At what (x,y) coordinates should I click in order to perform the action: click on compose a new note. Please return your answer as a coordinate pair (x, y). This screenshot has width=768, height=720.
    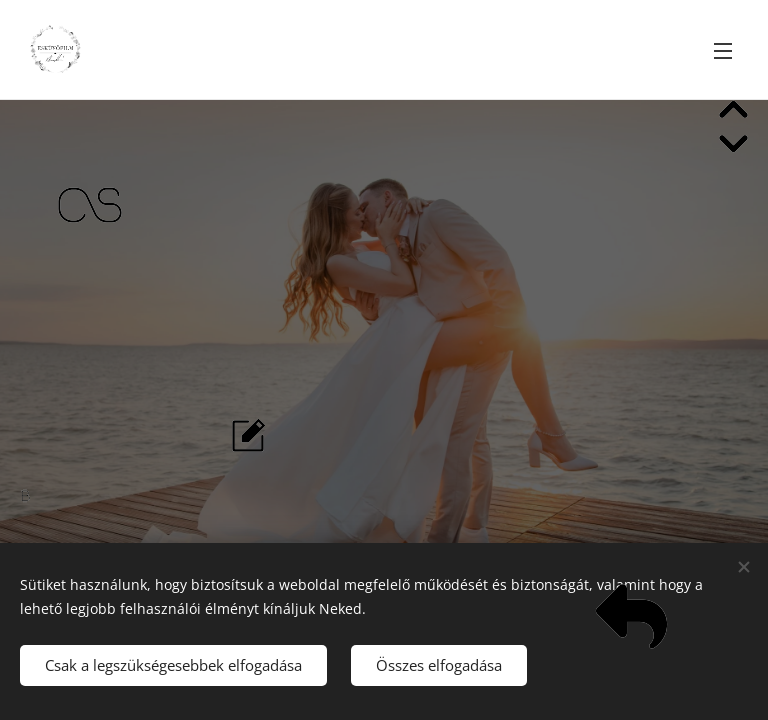
    Looking at the image, I should click on (248, 436).